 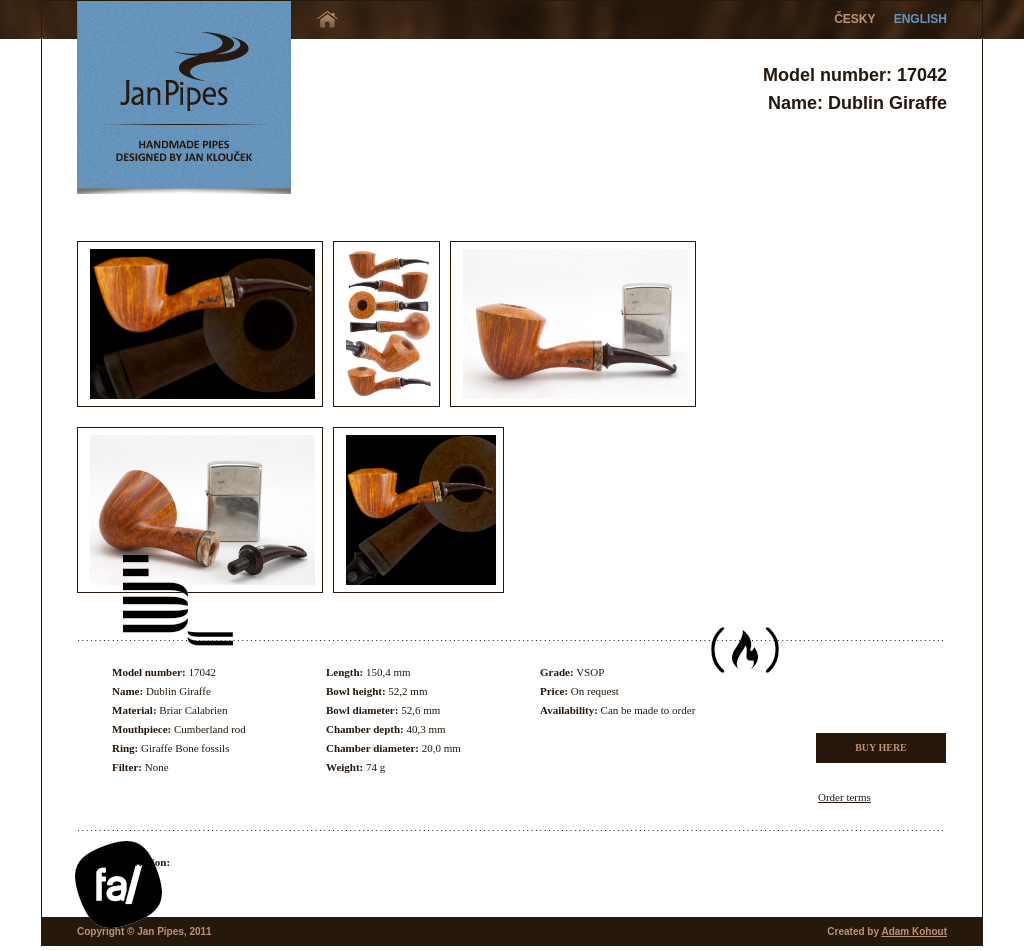 What do you see at coordinates (118, 884) in the screenshot?
I see `open fathom analytics dashboard` at bounding box center [118, 884].